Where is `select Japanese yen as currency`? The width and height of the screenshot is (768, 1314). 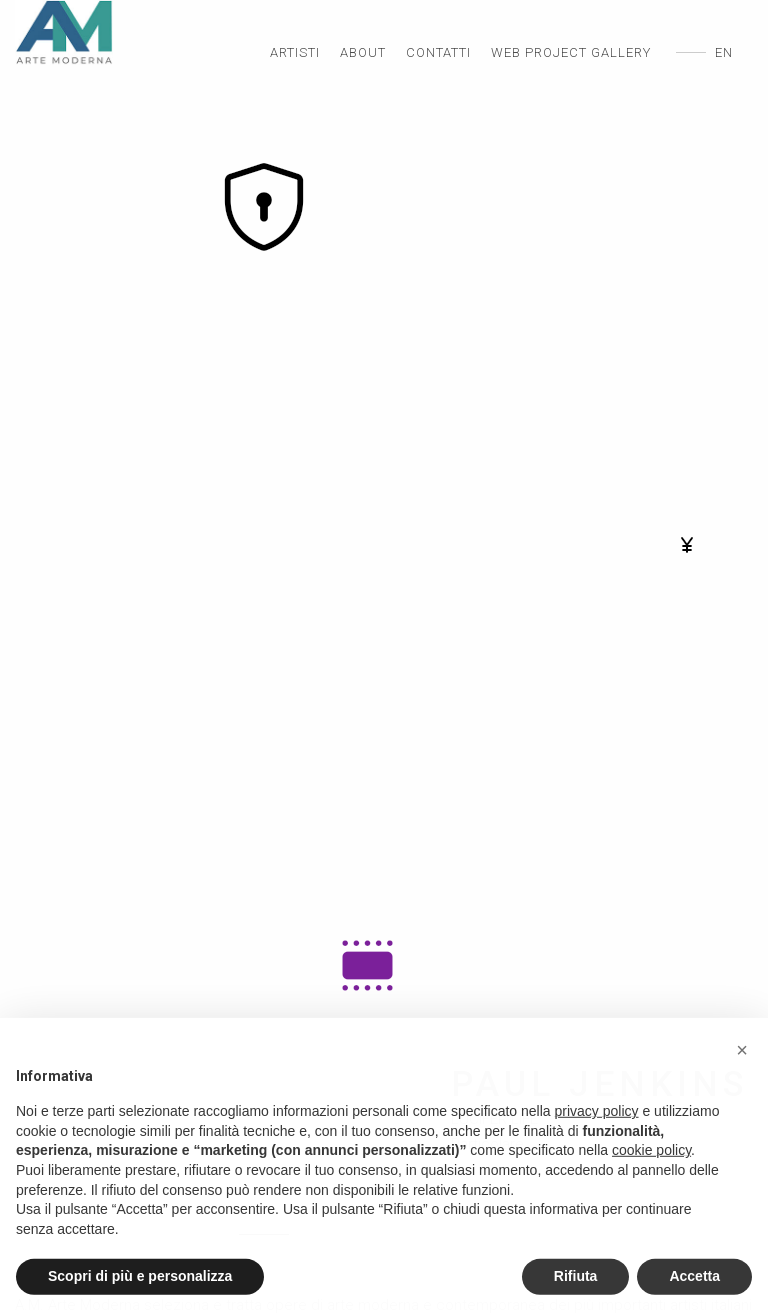 select Japanese yen as currency is located at coordinates (687, 545).